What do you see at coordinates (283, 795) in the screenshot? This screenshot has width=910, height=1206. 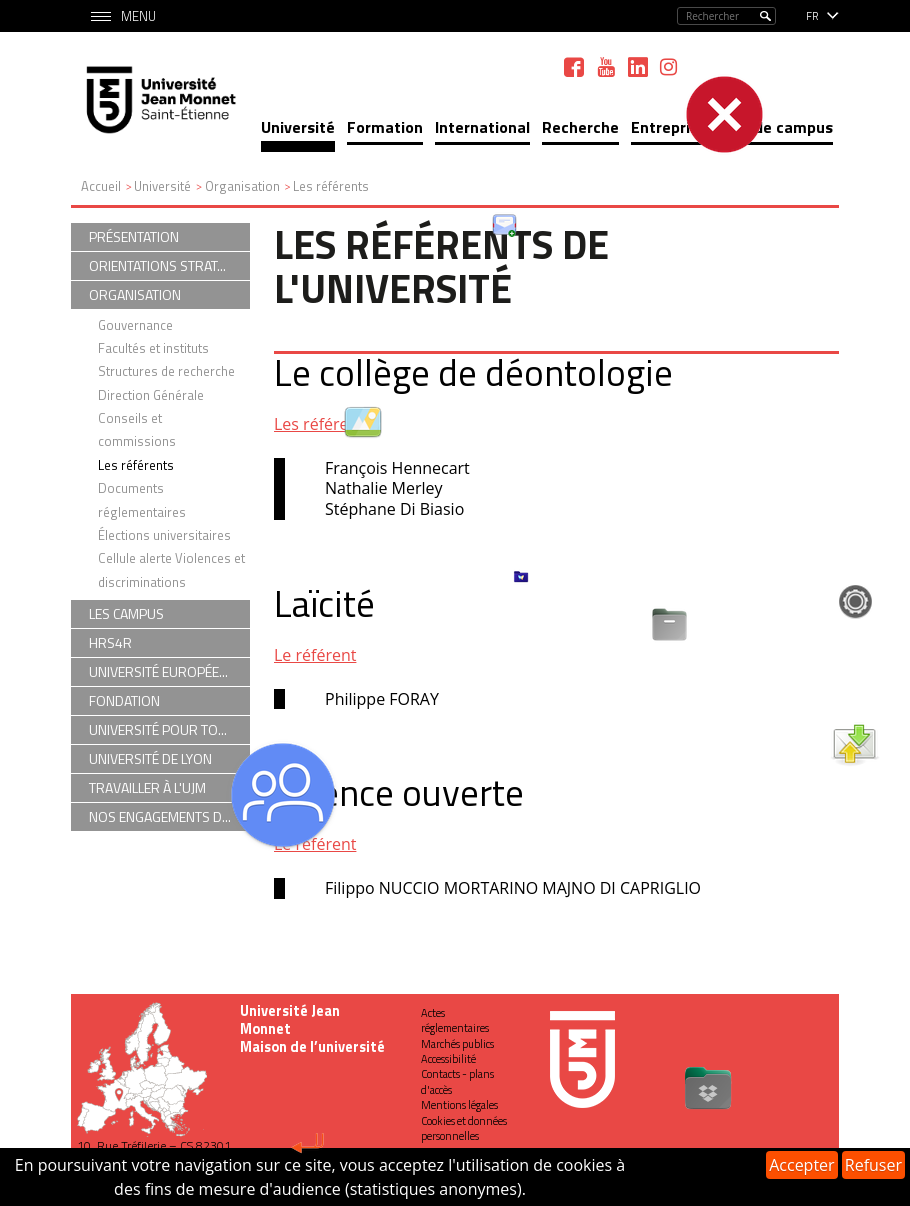 I see `switch to a different user account` at bounding box center [283, 795].